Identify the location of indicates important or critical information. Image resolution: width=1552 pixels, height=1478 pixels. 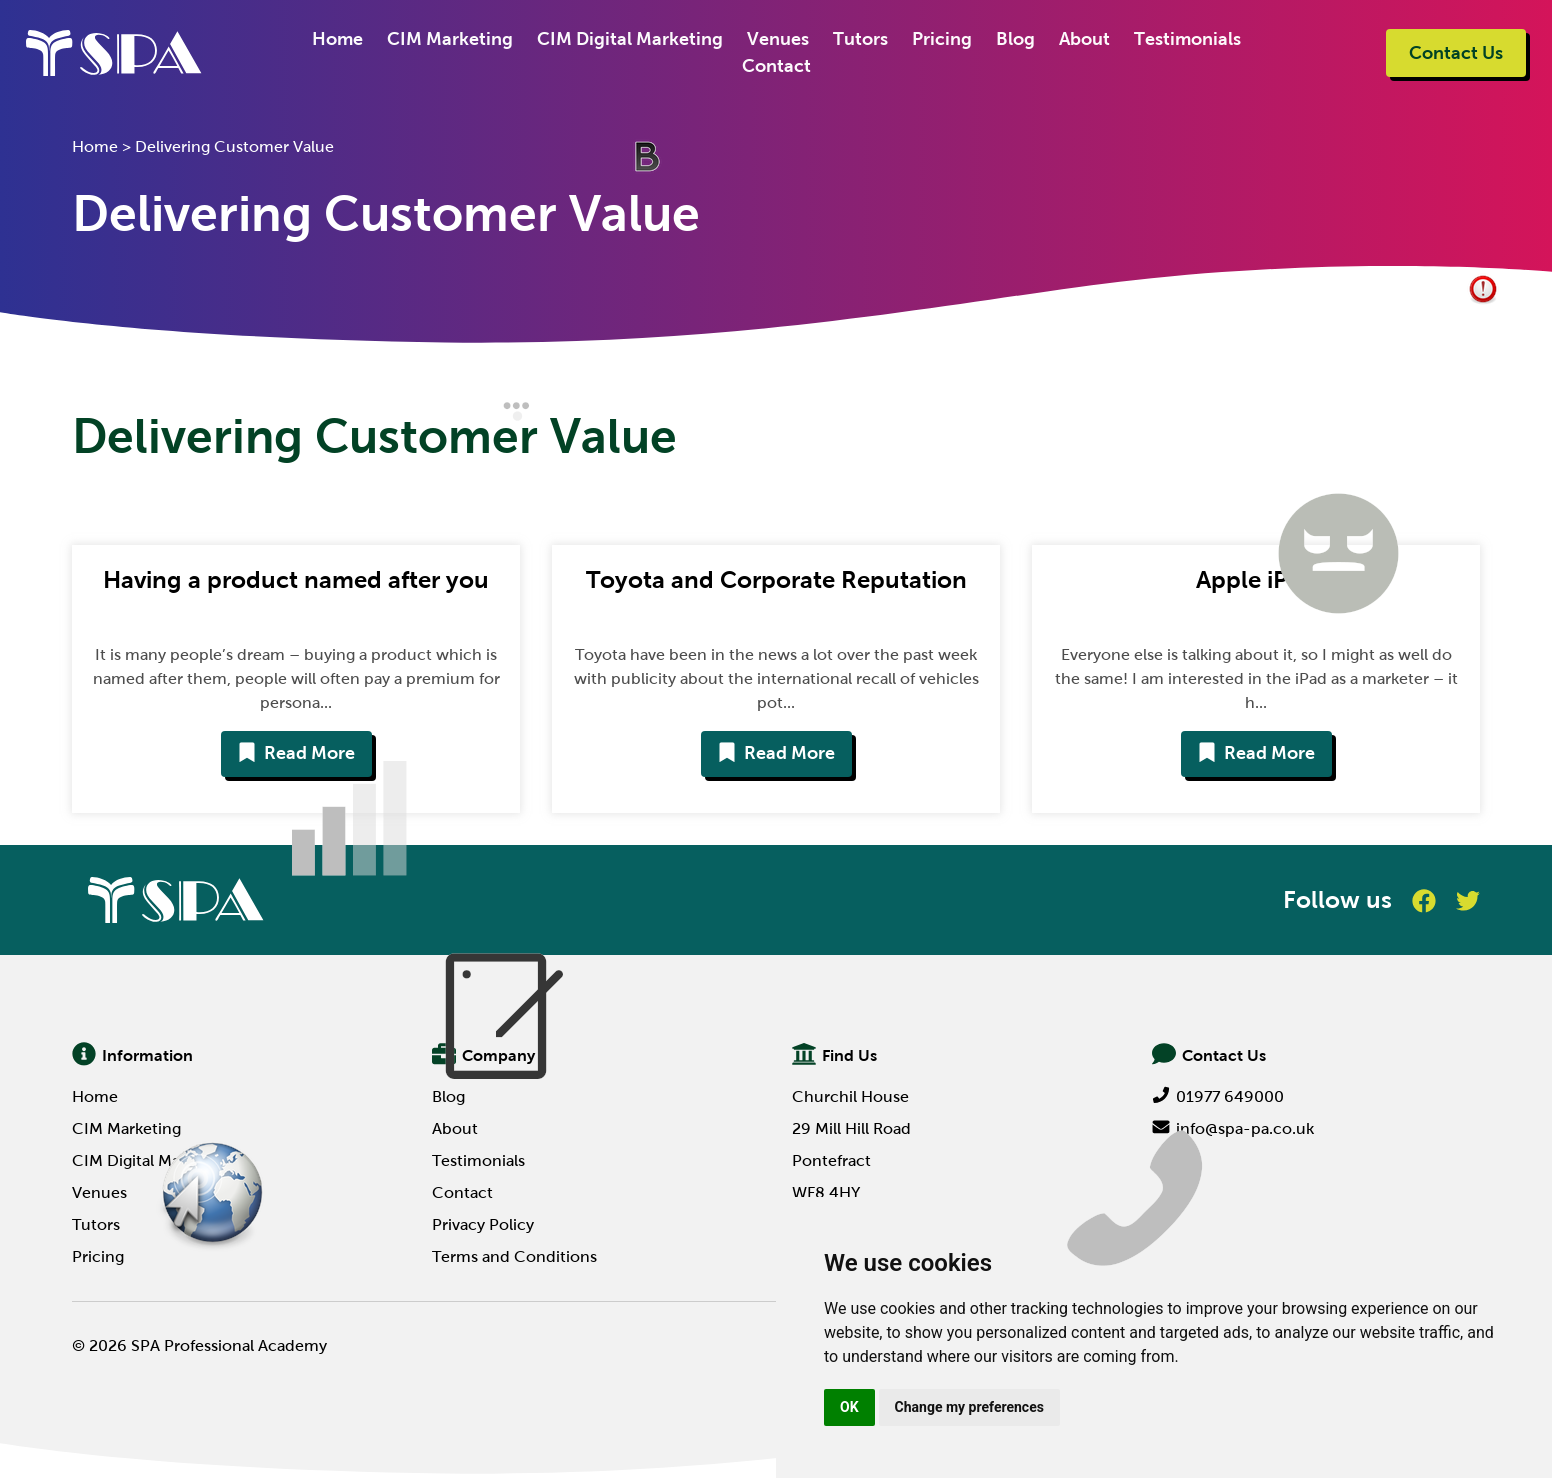
(1483, 289).